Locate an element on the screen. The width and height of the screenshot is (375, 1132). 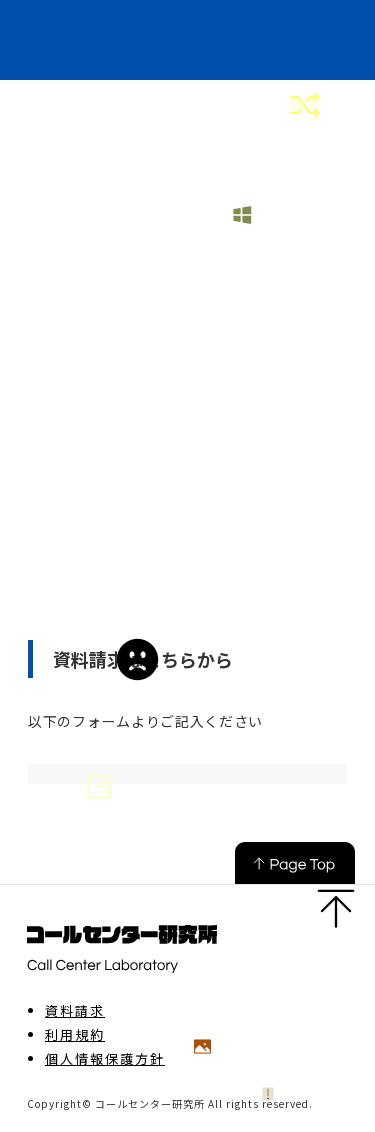
indicates negative feedback or dissatisfaction is located at coordinates (137, 659).